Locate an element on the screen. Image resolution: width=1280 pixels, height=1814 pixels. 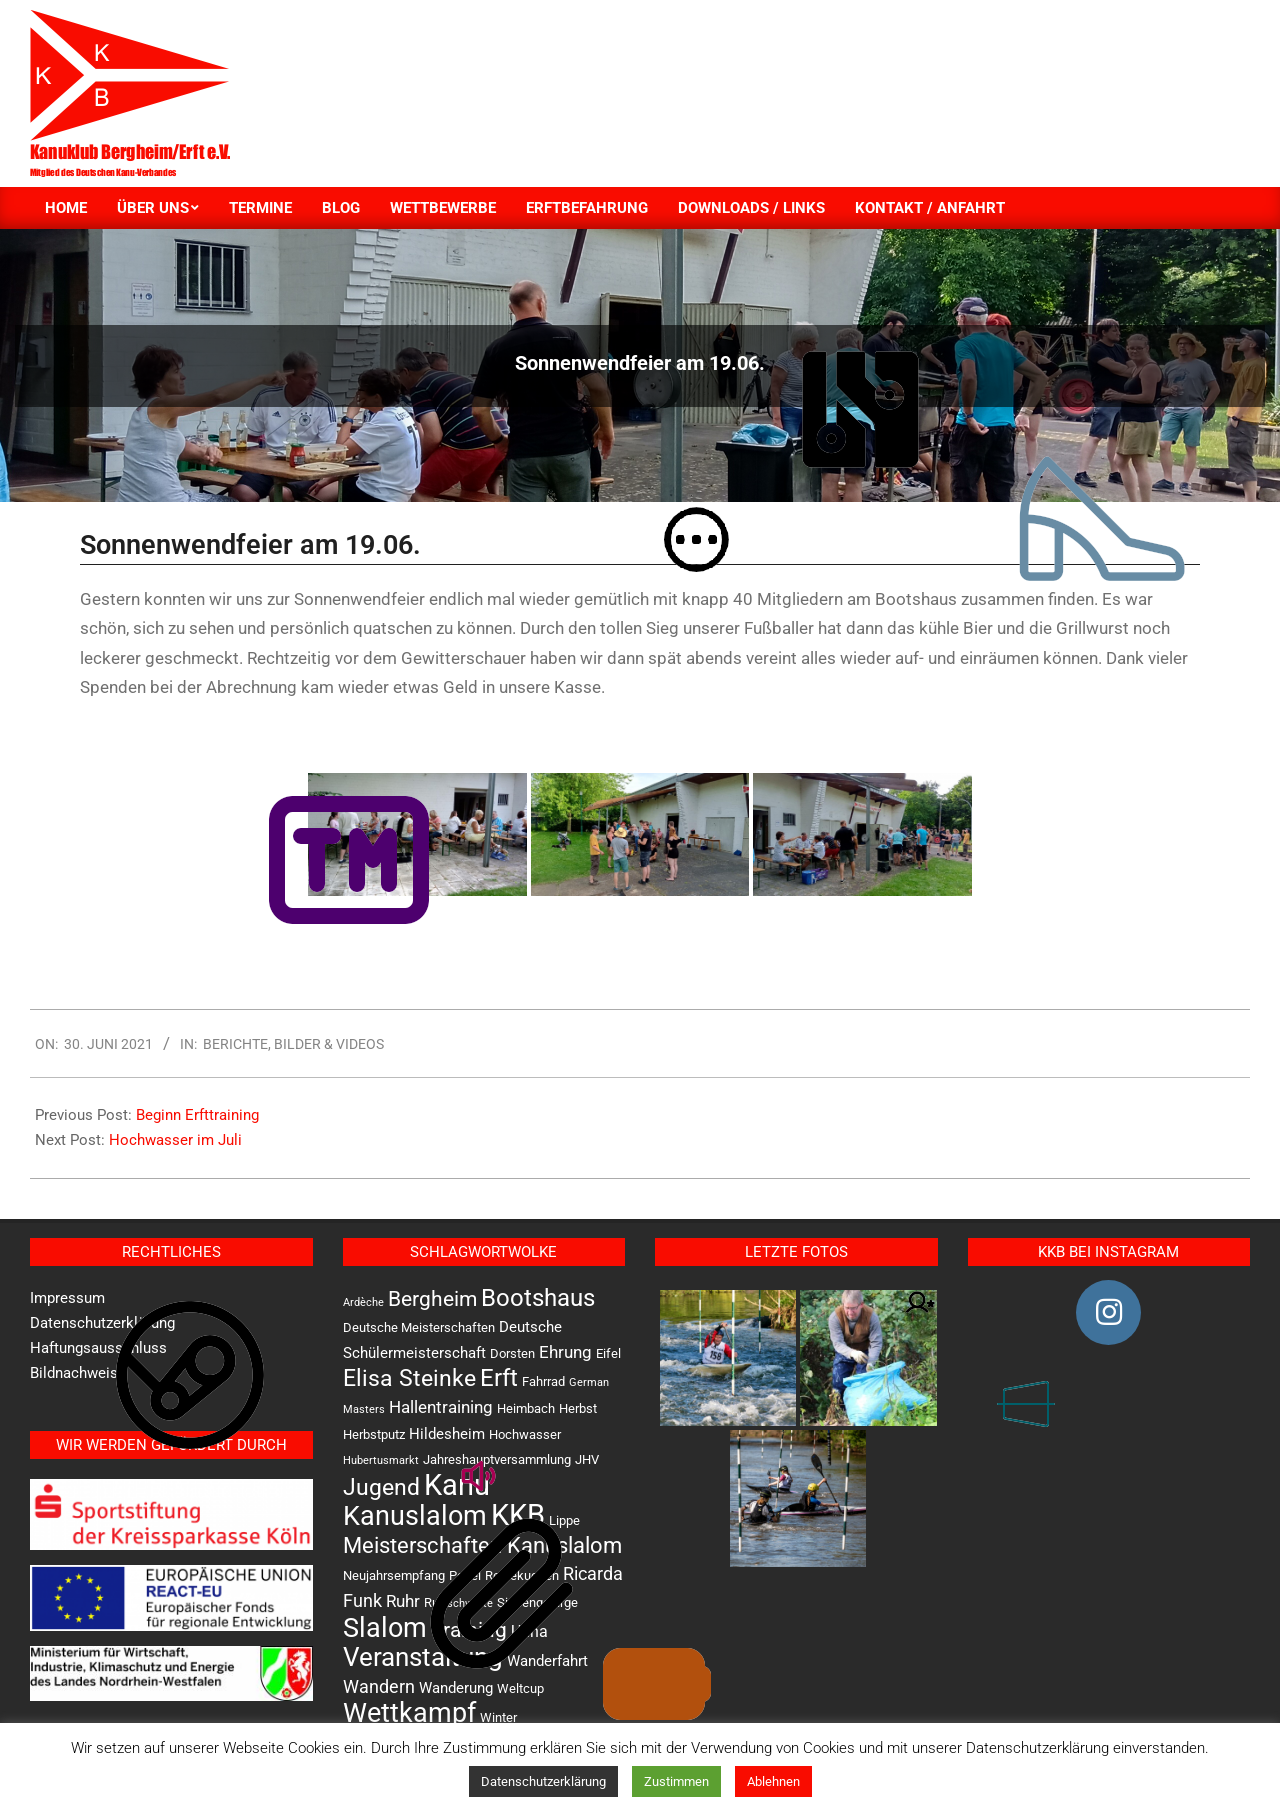
attach a file to your message is located at coordinates (503, 1595).